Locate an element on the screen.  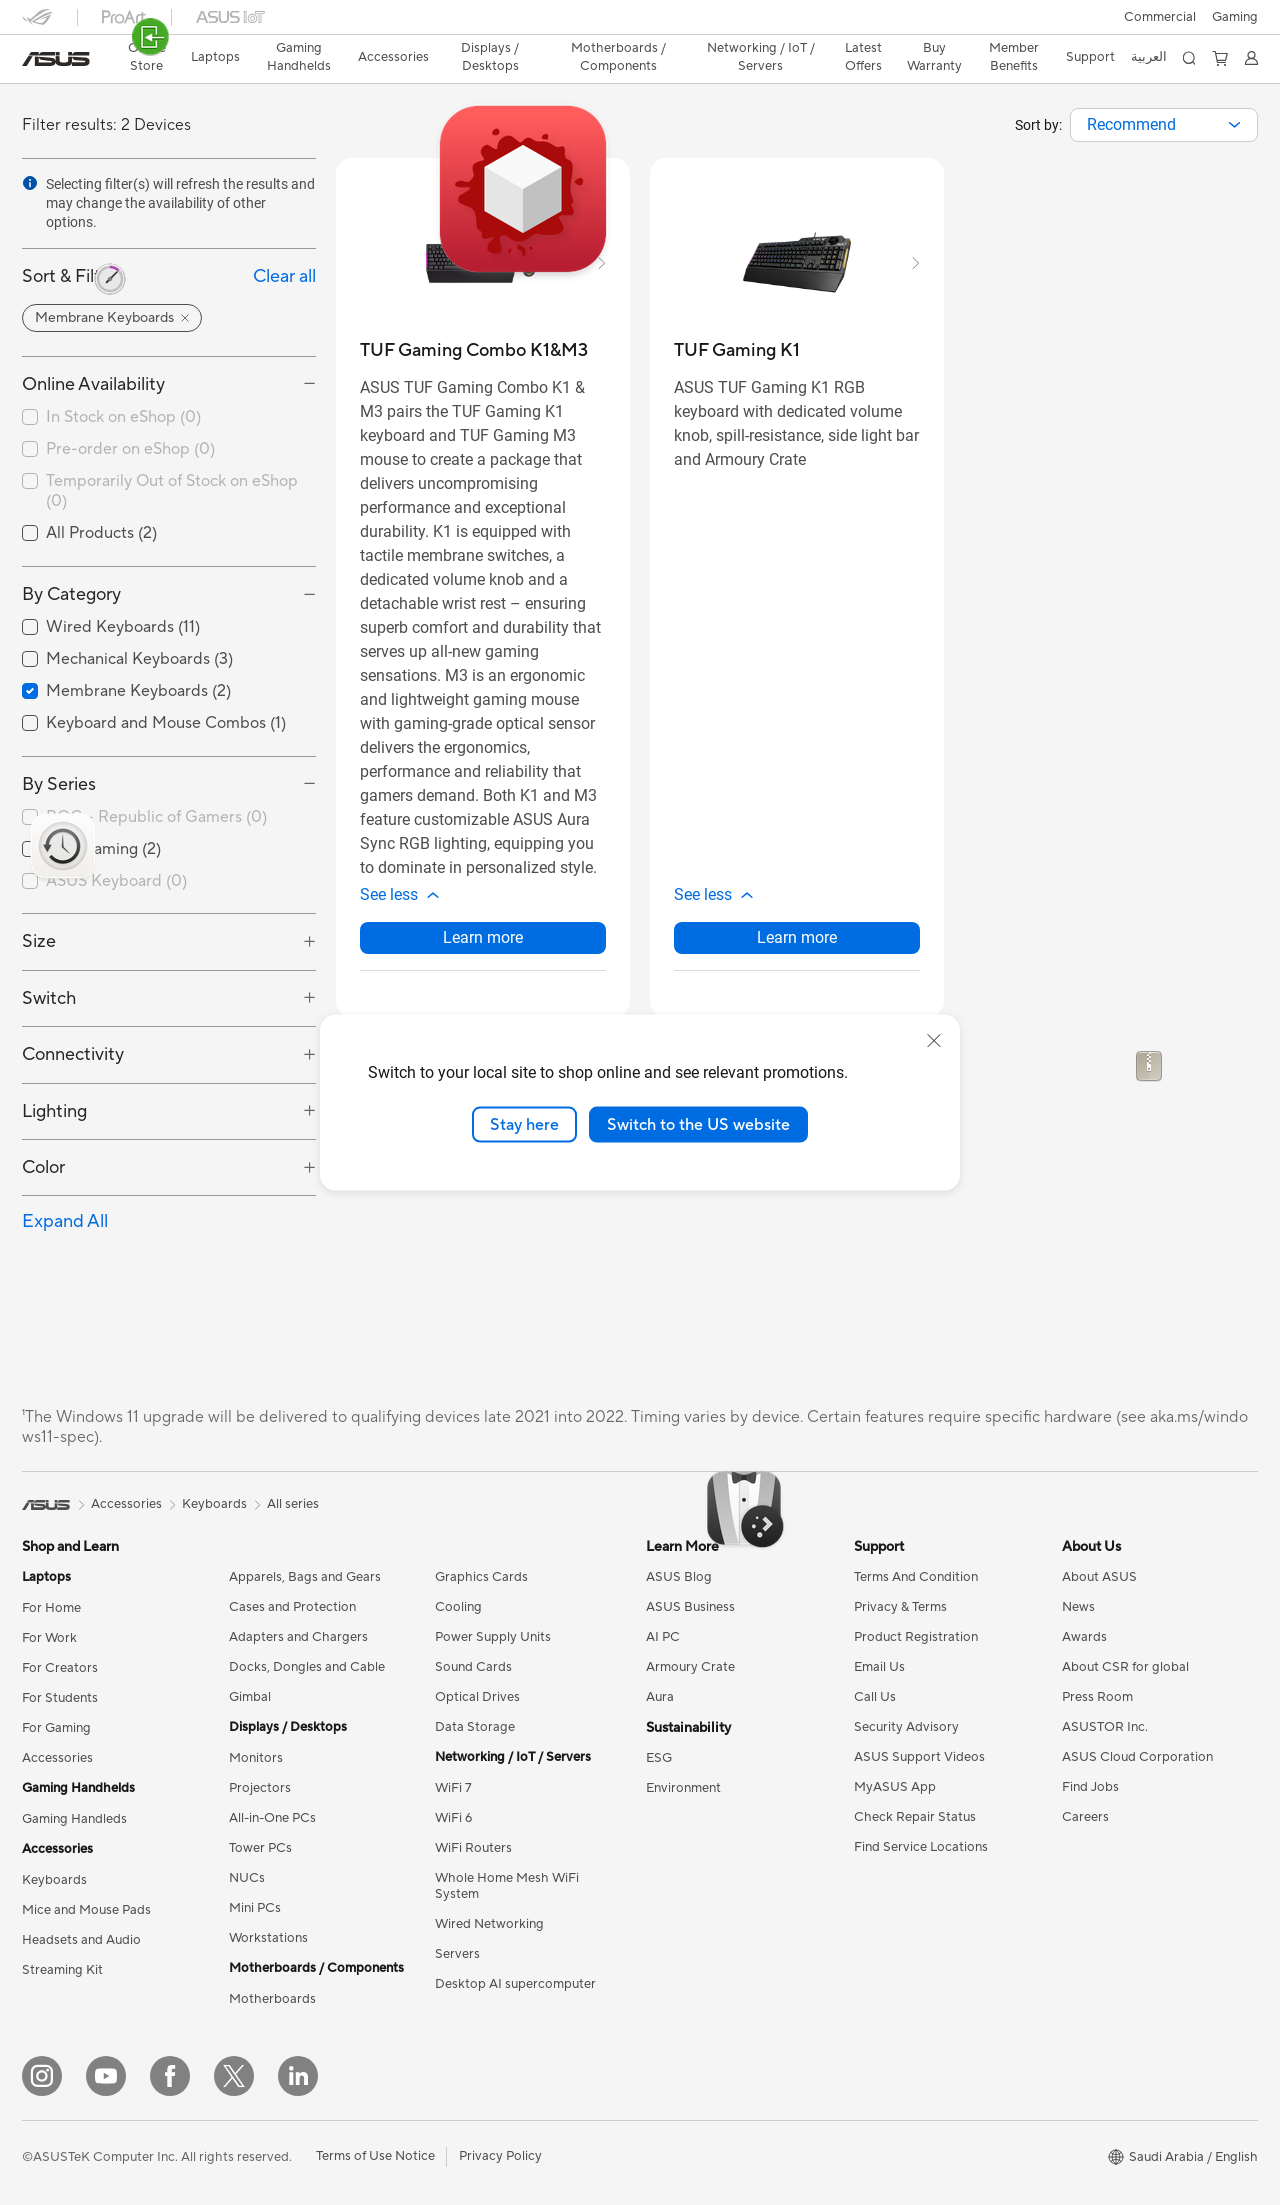
open sysprof system profiler application is located at coordinates (110, 279).